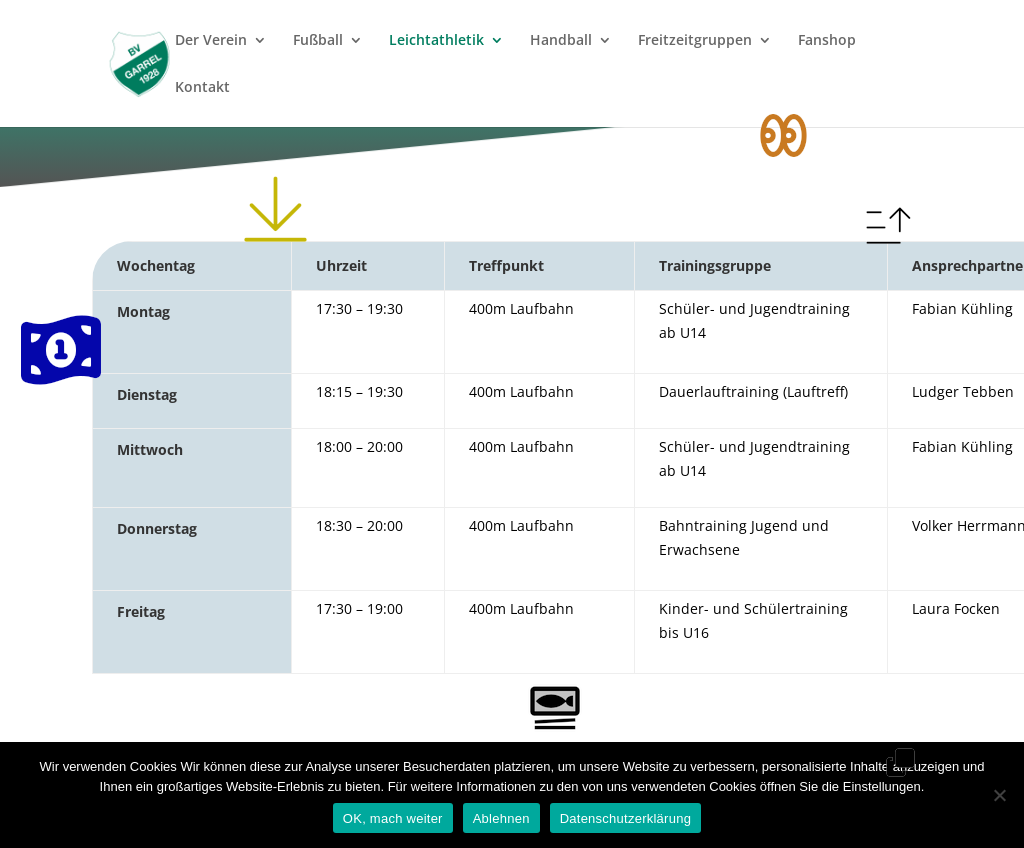  Describe the element at coordinates (783, 135) in the screenshot. I see `mark content as viewed or seen` at that location.